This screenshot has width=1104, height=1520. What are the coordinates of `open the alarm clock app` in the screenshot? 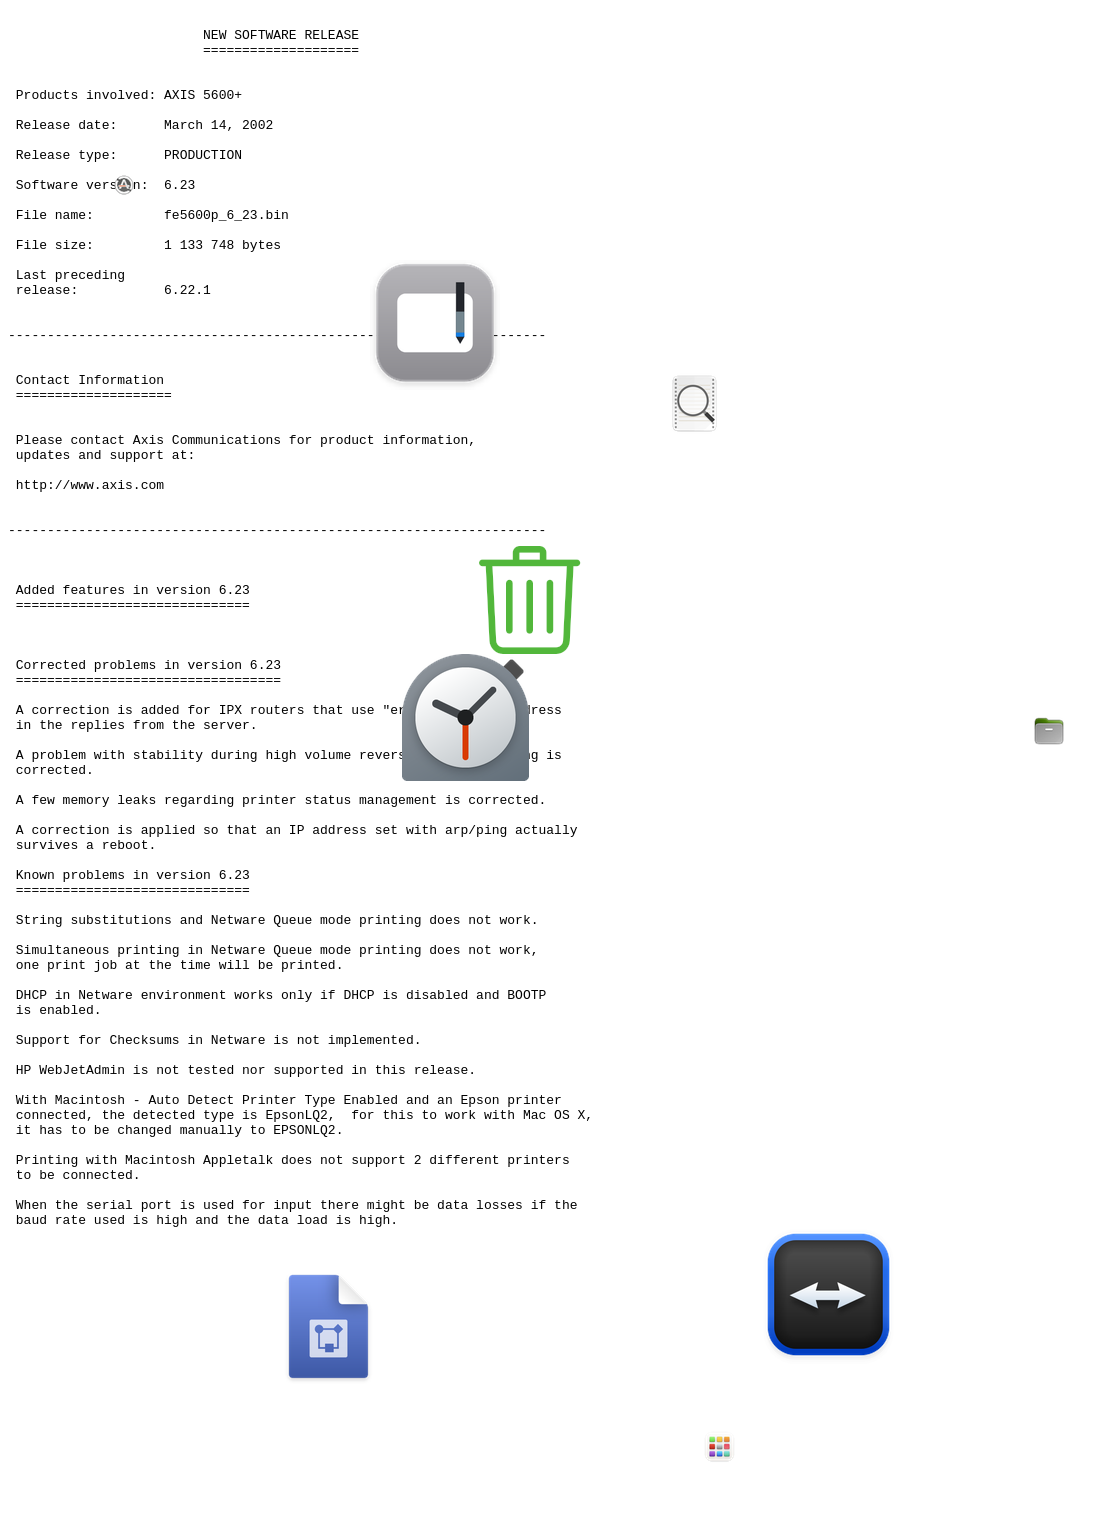 It's located at (465, 717).